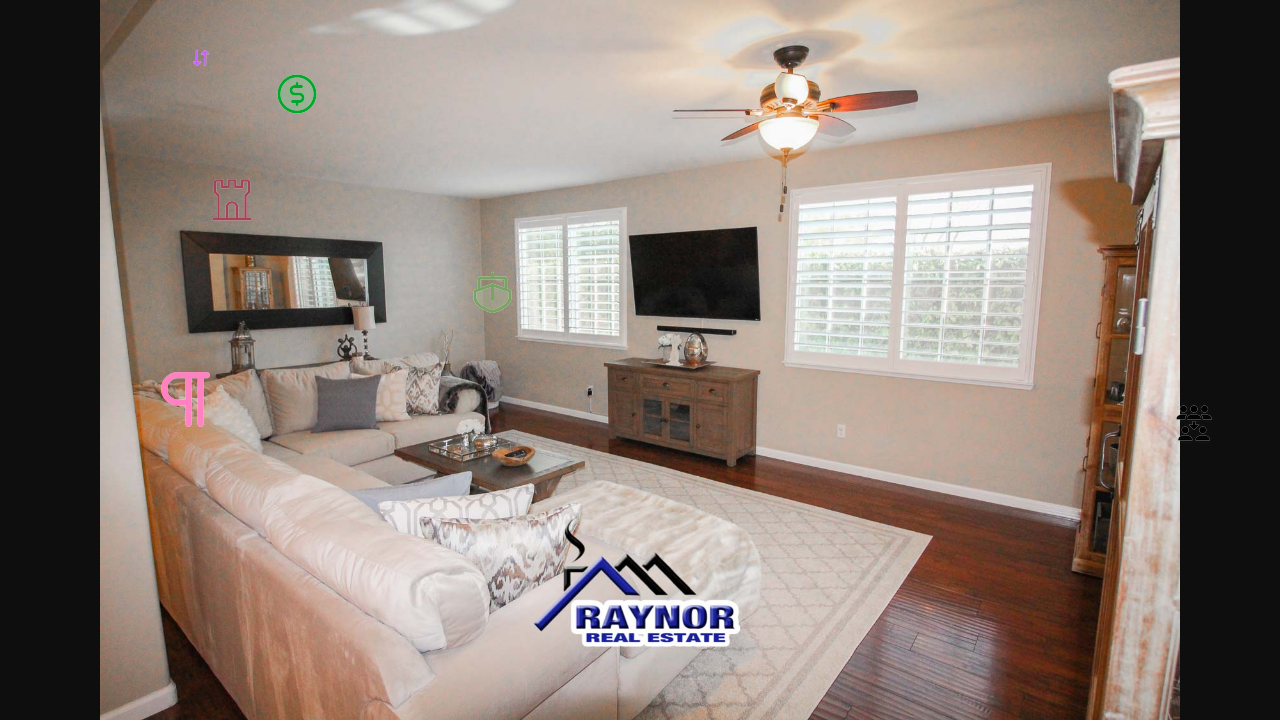 Image resolution: width=1280 pixels, height=720 pixels. What do you see at coordinates (297, 94) in the screenshot?
I see `view account balance or financial summary` at bounding box center [297, 94].